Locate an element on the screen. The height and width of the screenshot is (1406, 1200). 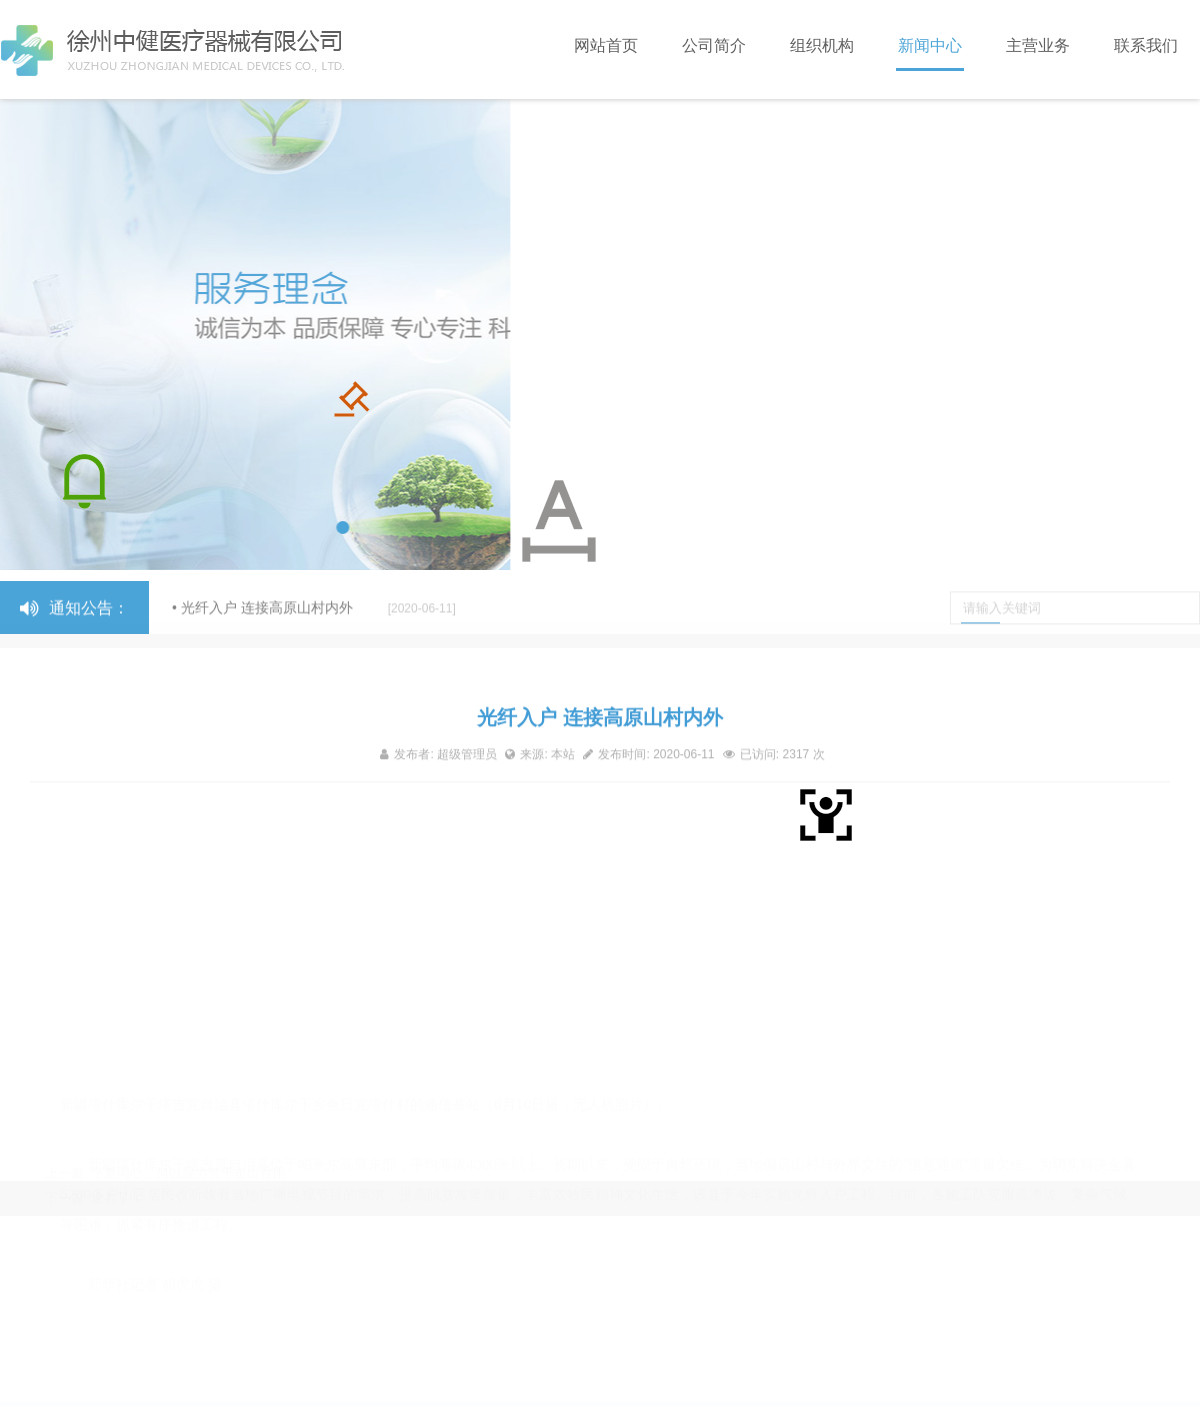
scan or verify body biometrics is located at coordinates (826, 815).